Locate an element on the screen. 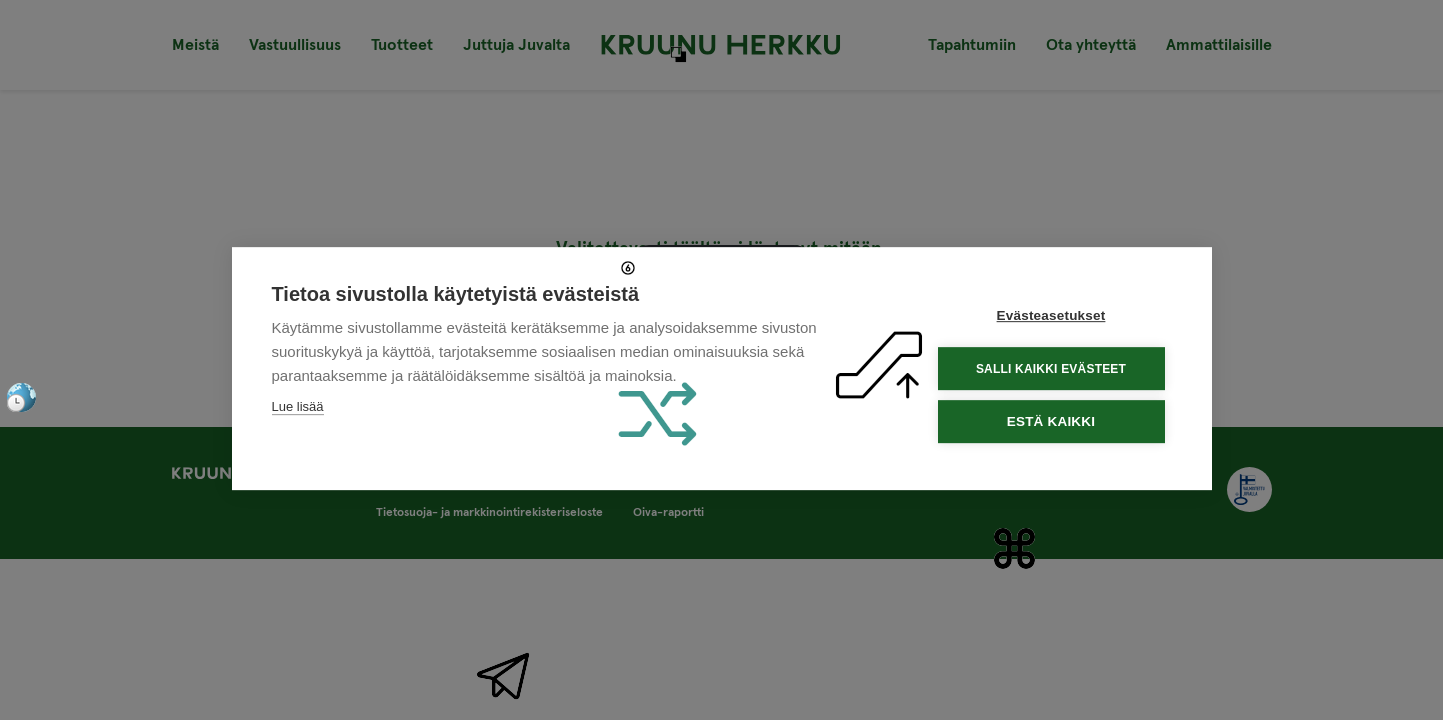 The image size is (1443, 720). subtract or remove a layer from selection is located at coordinates (678, 54).